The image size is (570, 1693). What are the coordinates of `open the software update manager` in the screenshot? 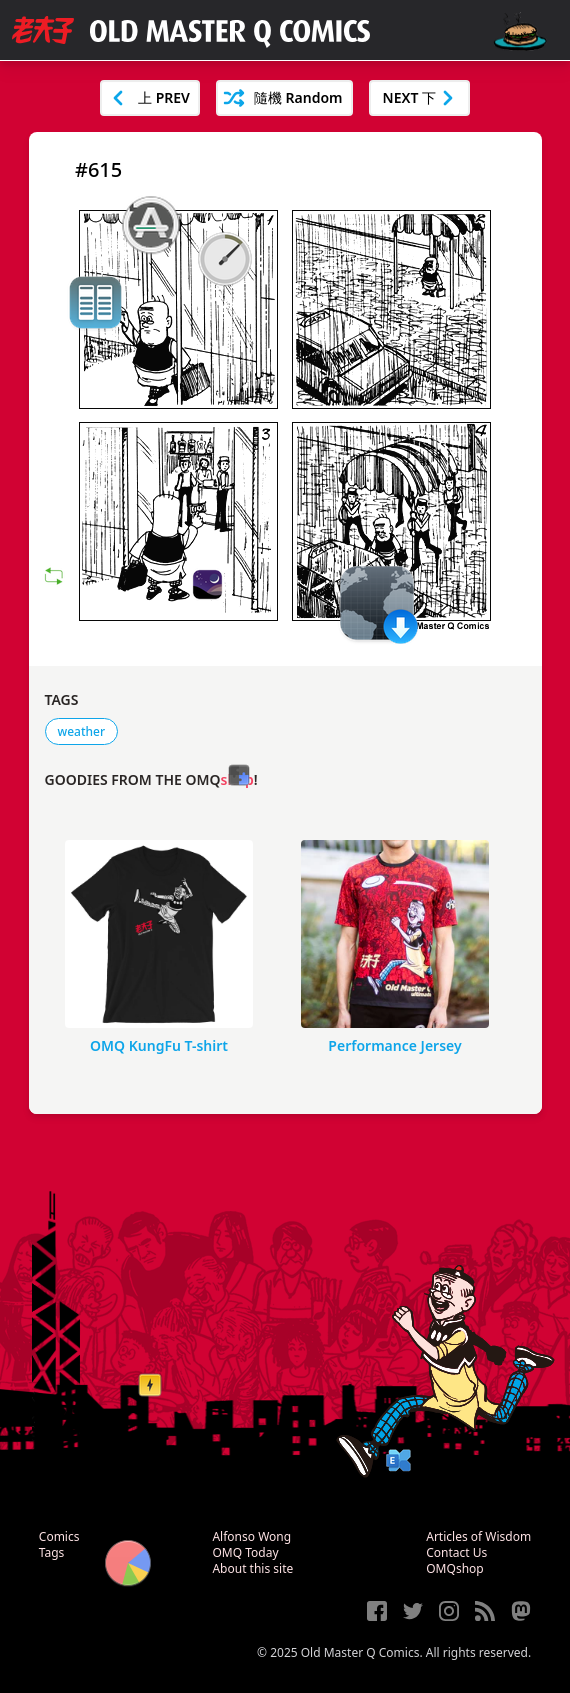 It's located at (151, 225).